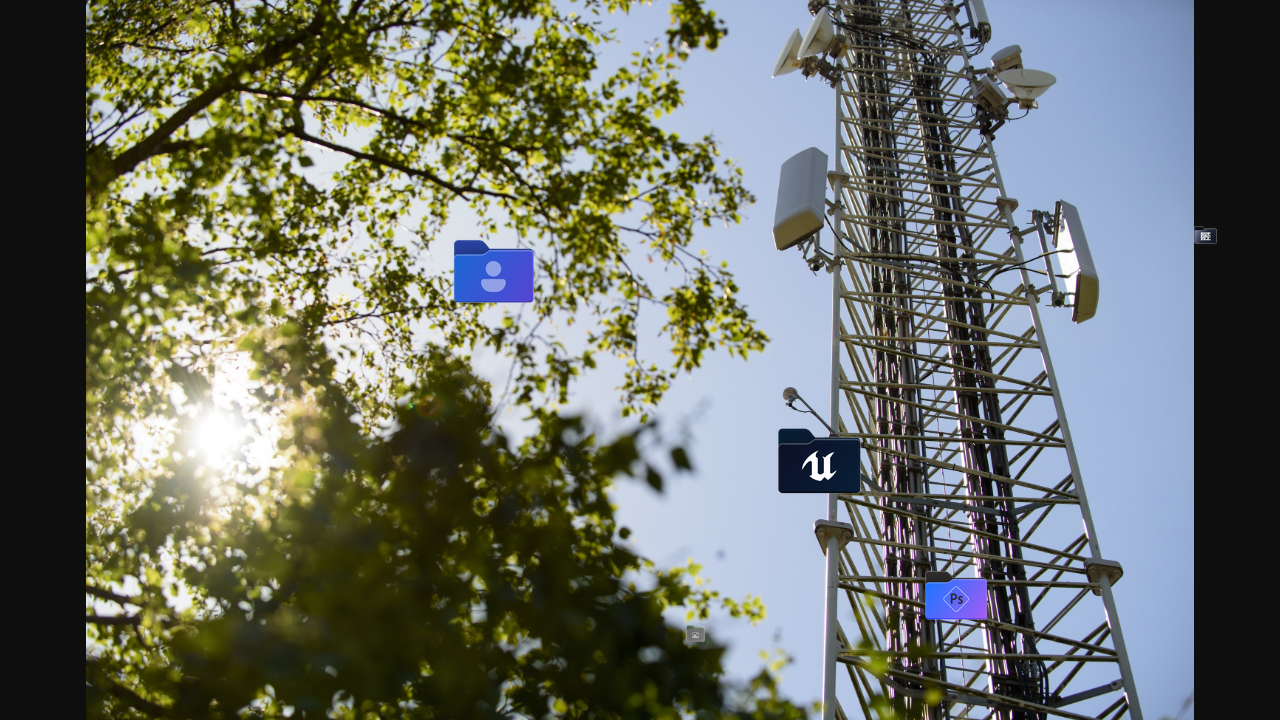 The height and width of the screenshot is (720, 1280). I want to click on folder containing Unreal Engine project files, so click(819, 463).